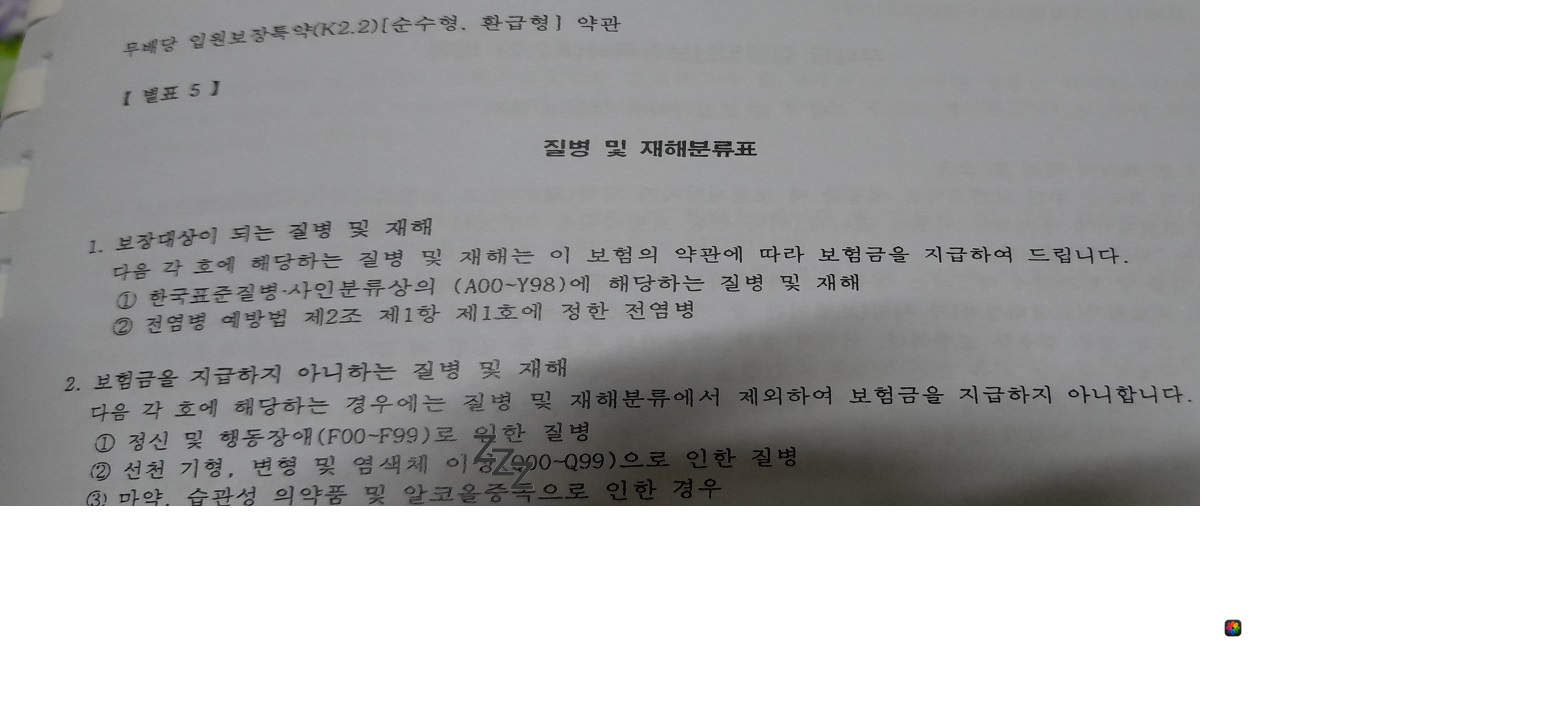  What do you see at coordinates (501, 462) in the screenshot?
I see `indicates disk is in standby/sleep mode` at bounding box center [501, 462].